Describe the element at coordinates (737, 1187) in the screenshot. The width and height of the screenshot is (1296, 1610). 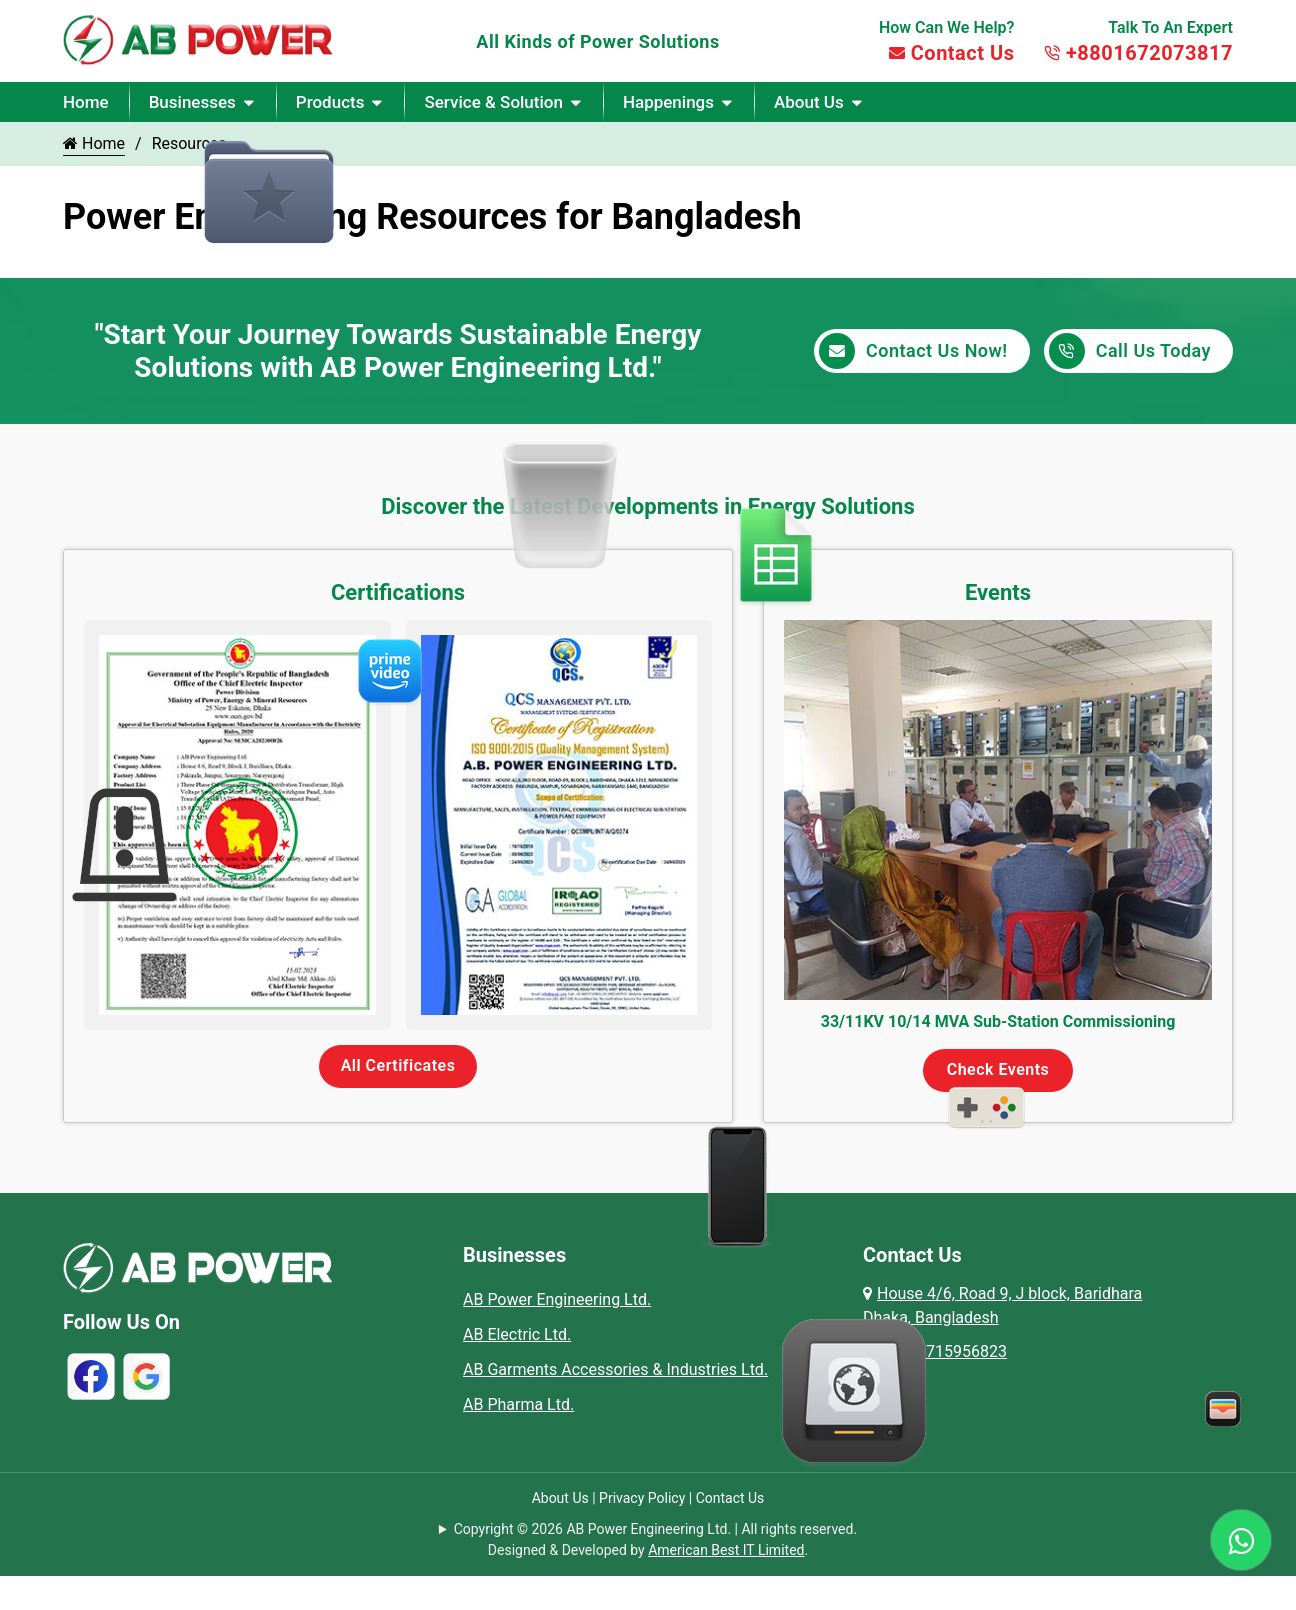
I see `connected iPhone device` at that location.